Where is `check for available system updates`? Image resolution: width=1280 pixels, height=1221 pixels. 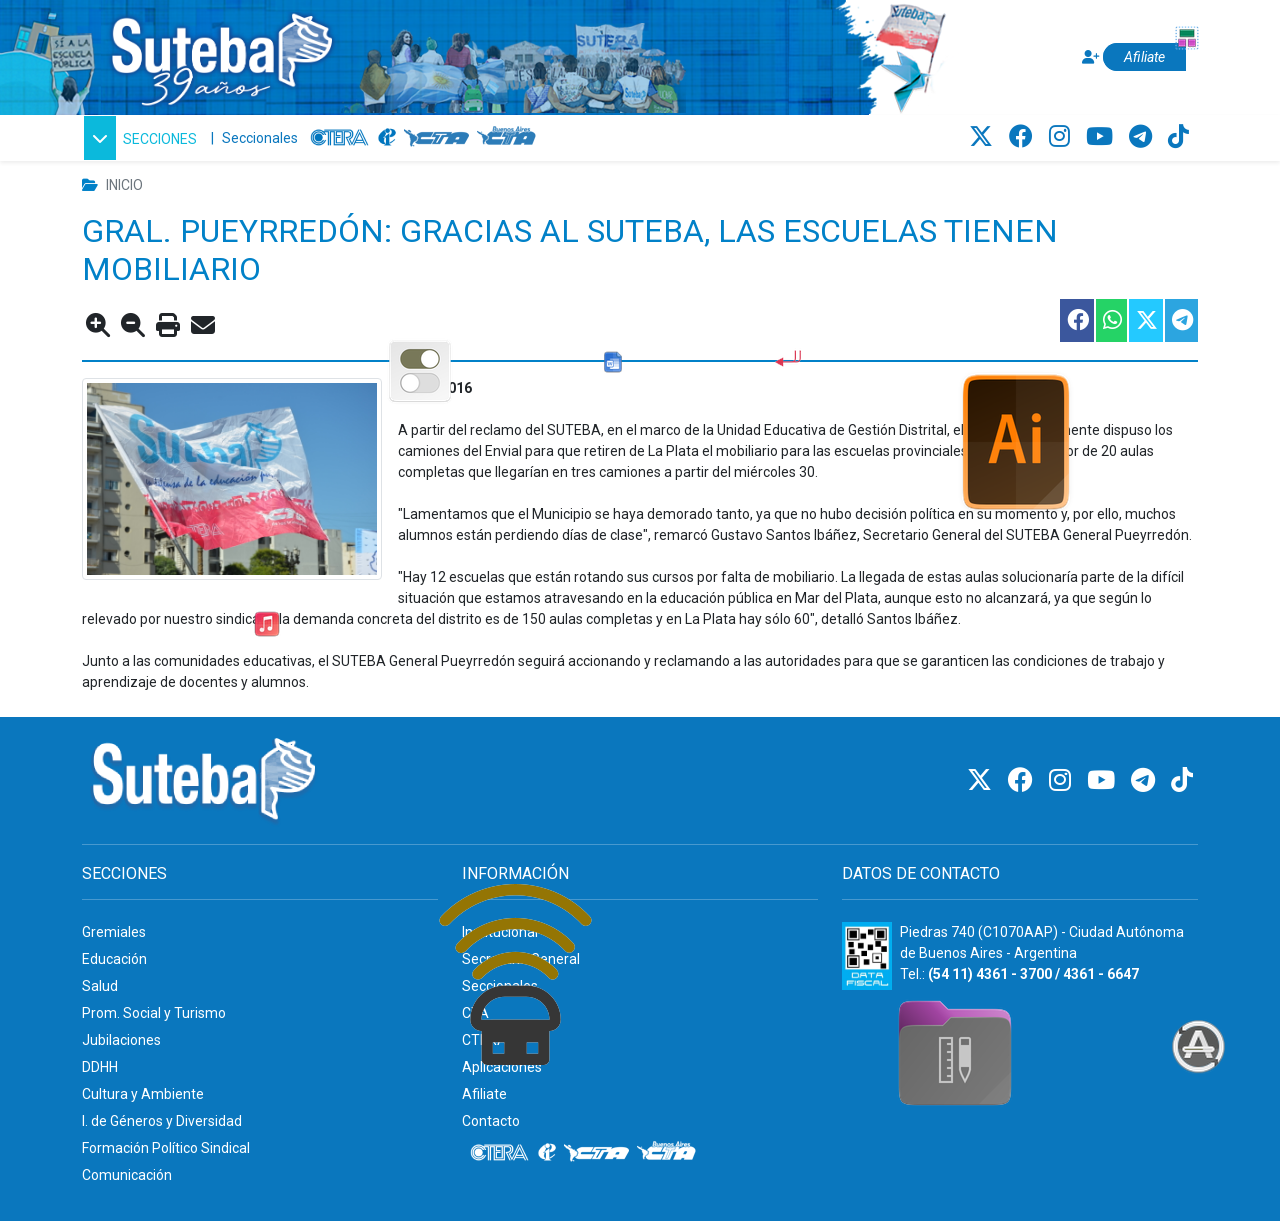 check for available system updates is located at coordinates (1198, 1046).